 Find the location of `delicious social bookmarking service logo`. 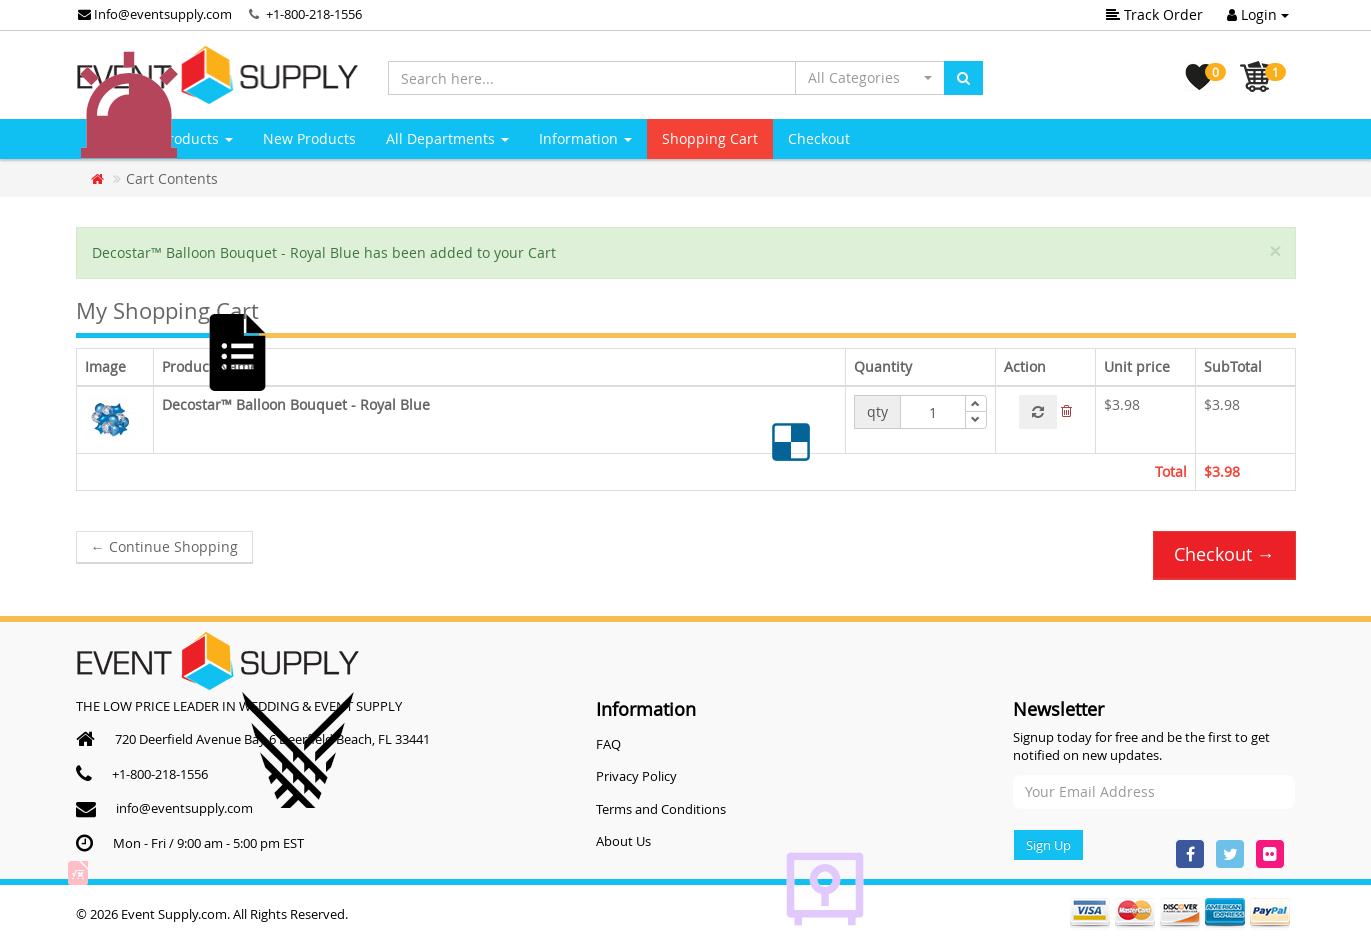

delicious social bookmarking service logo is located at coordinates (791, 442).